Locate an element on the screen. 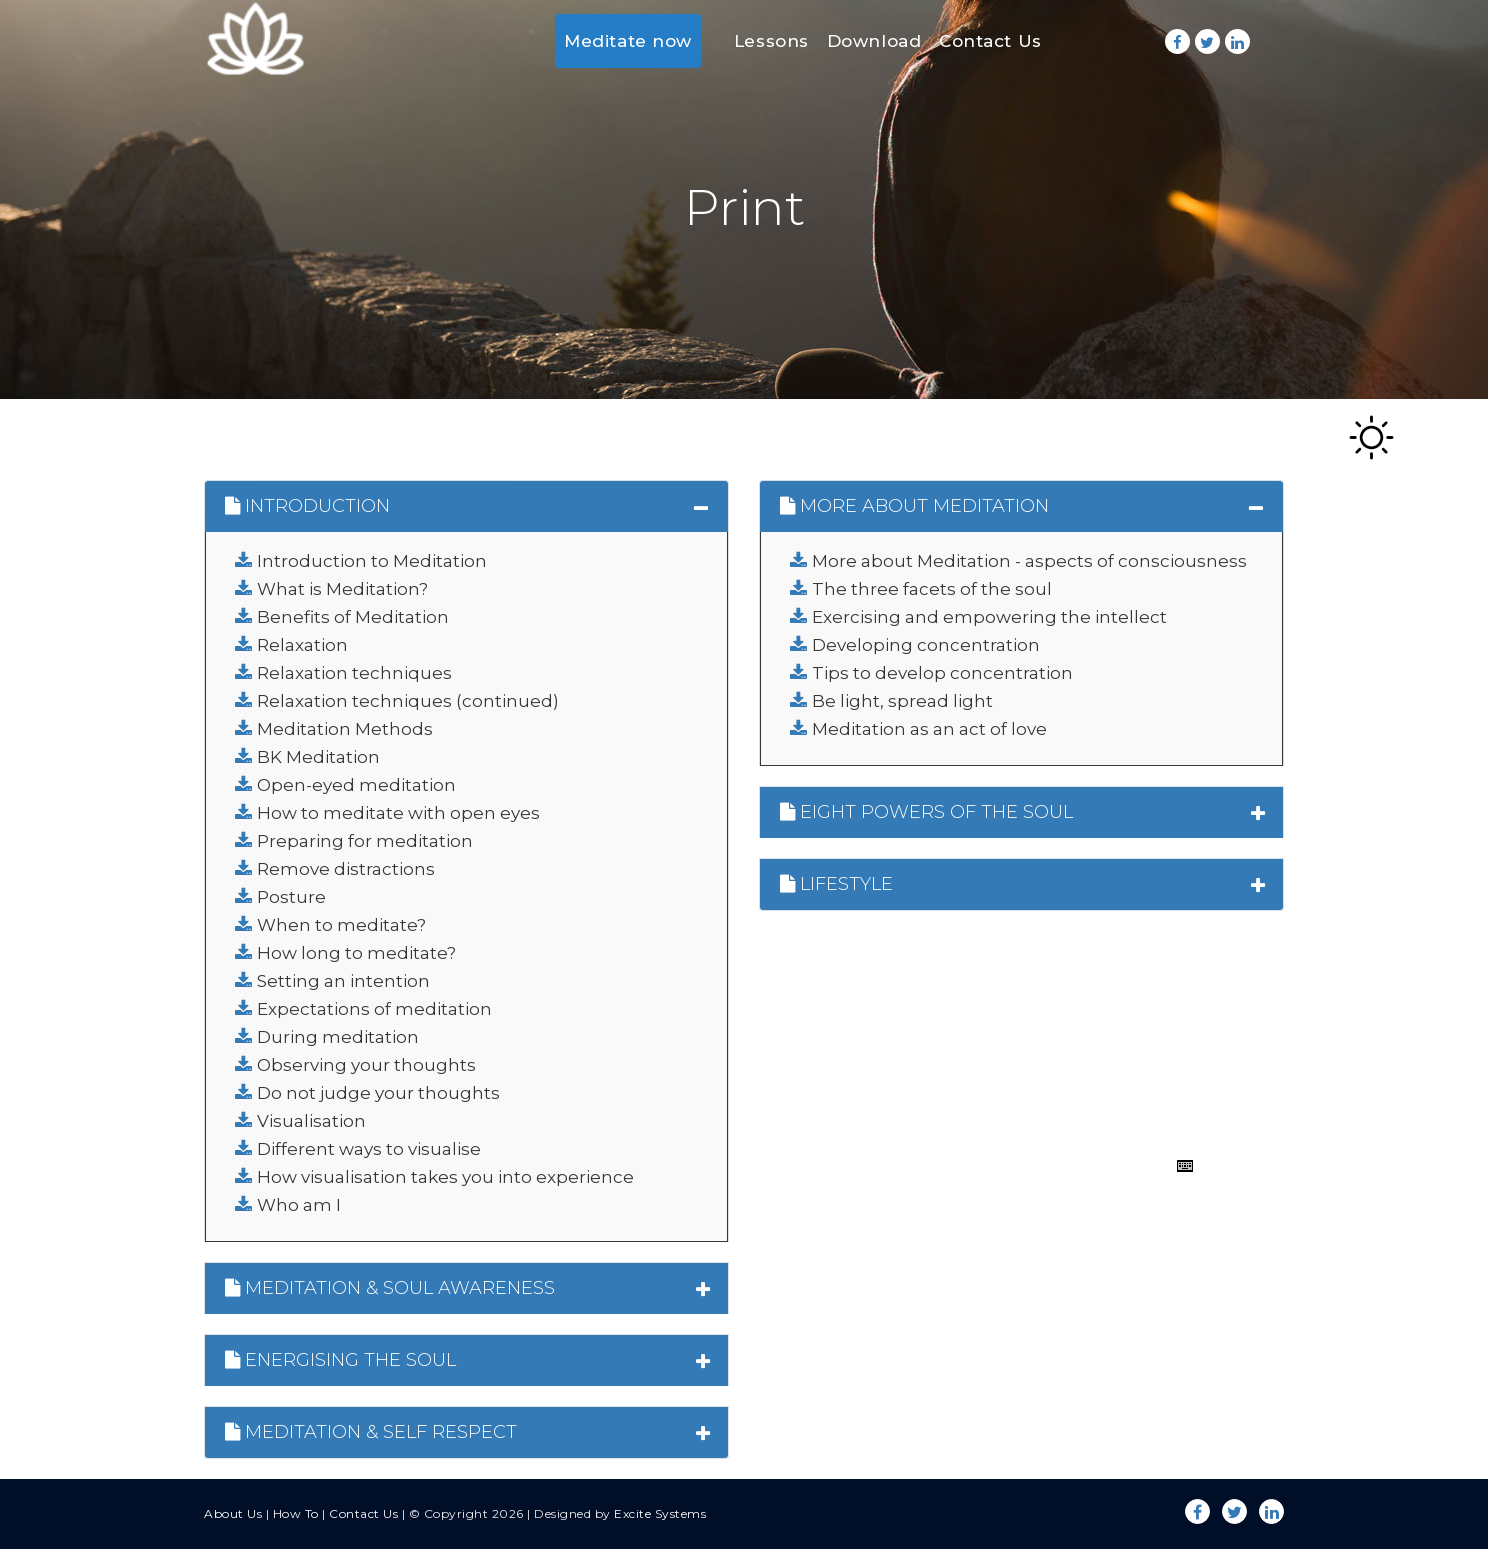  switch to light mode is located at coordinates (1371, 437).